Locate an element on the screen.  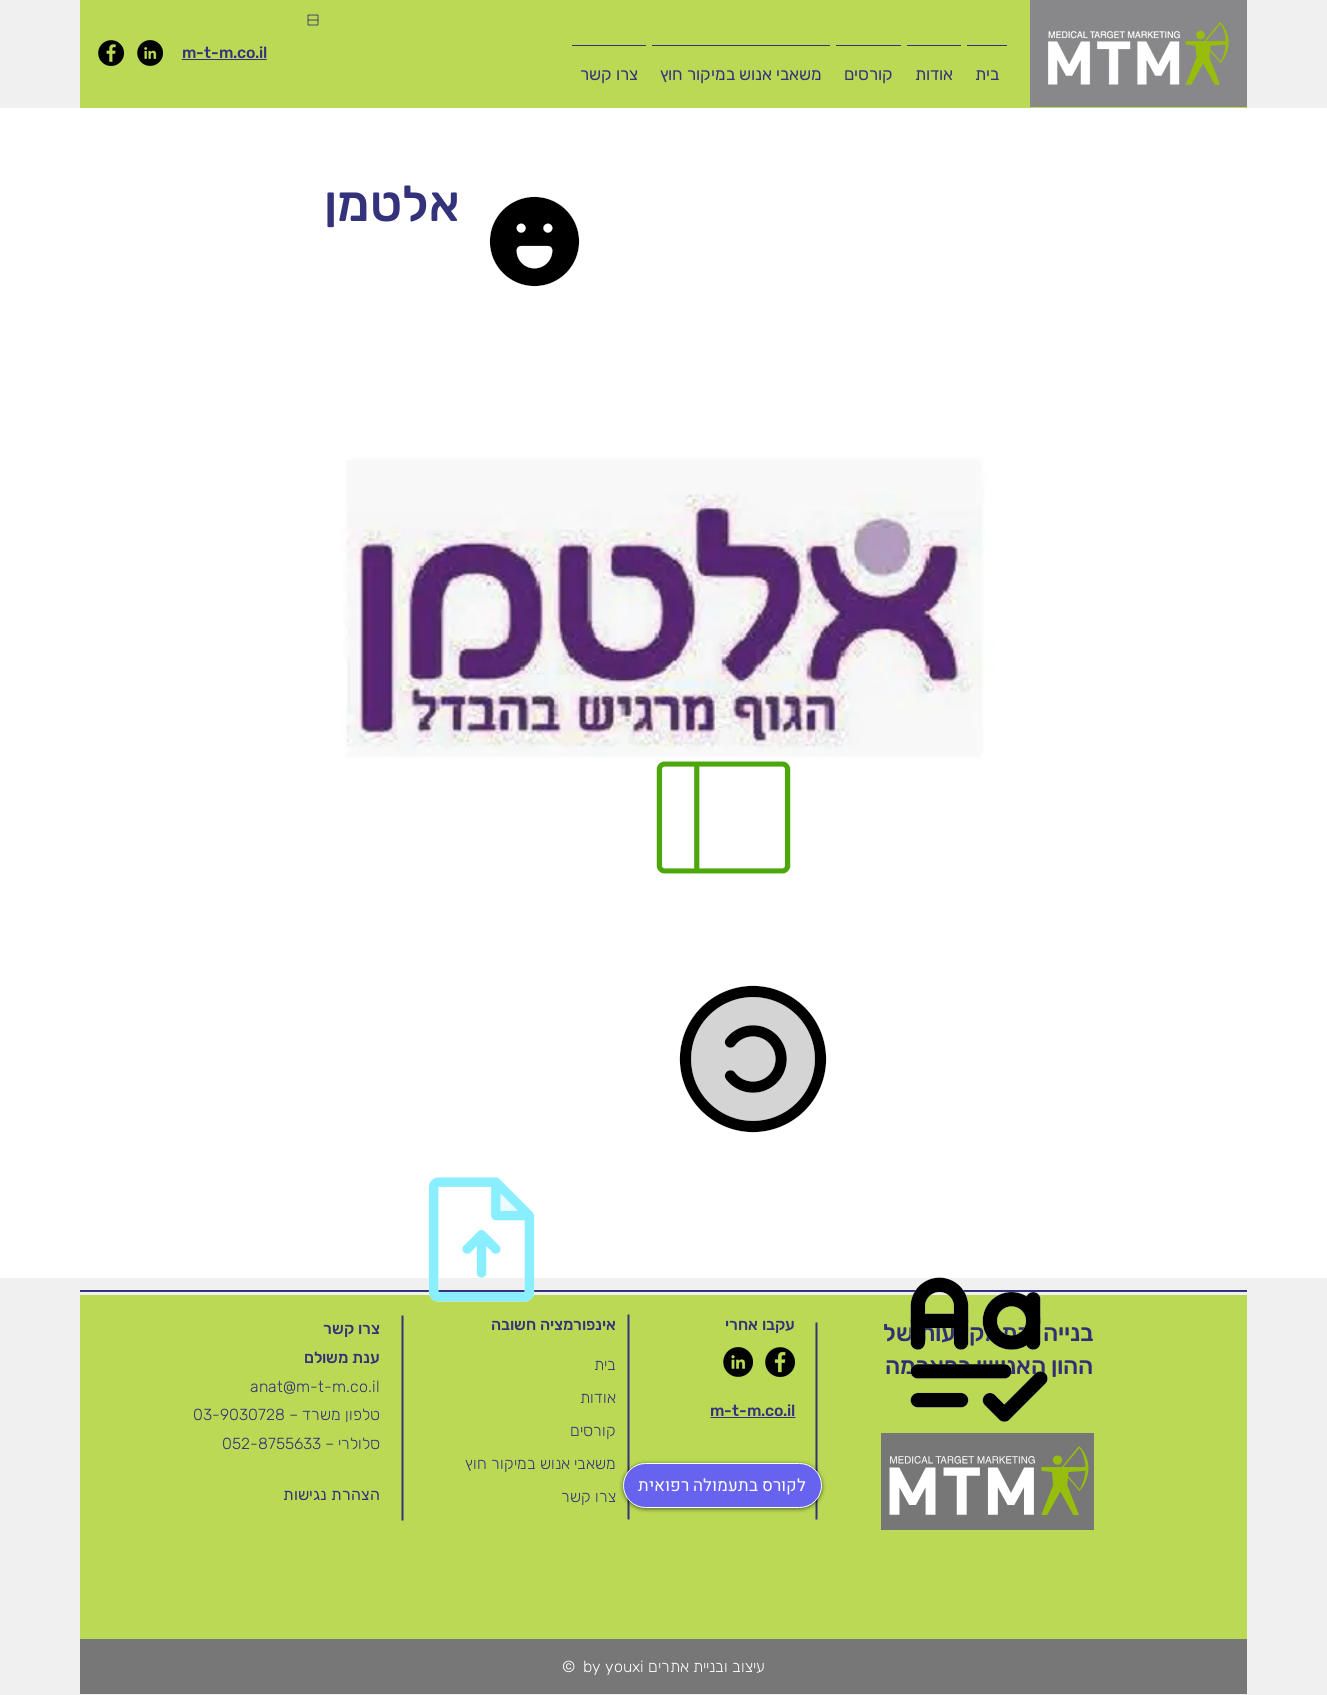
upload a file is located at coordinates (481, 1239).